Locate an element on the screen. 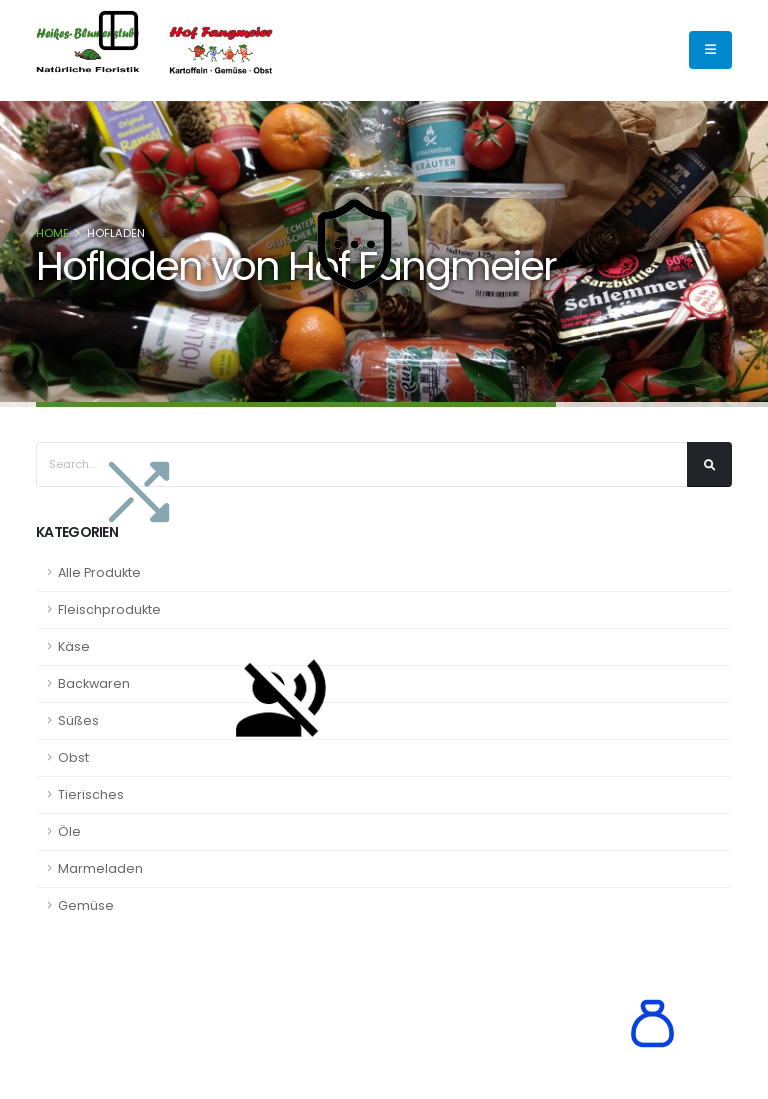 The height and width of the screenshot is (1099, 768). view your earnings or balance is located at coordinates (652, 1023).